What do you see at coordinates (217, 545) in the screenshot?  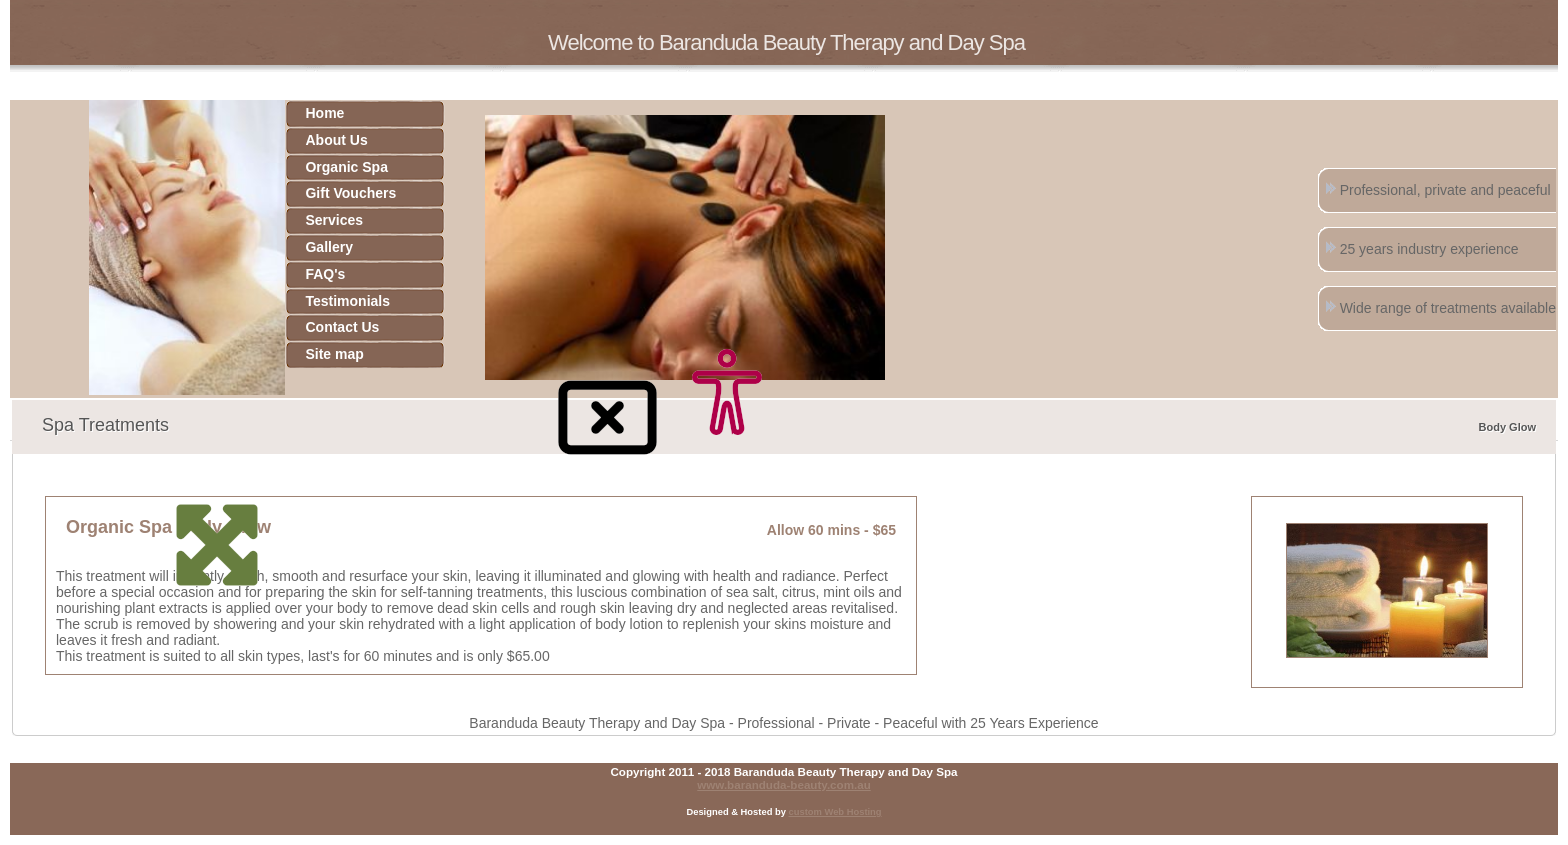 I see `expand to fullscreen mode` at bounding box center [217, 545].